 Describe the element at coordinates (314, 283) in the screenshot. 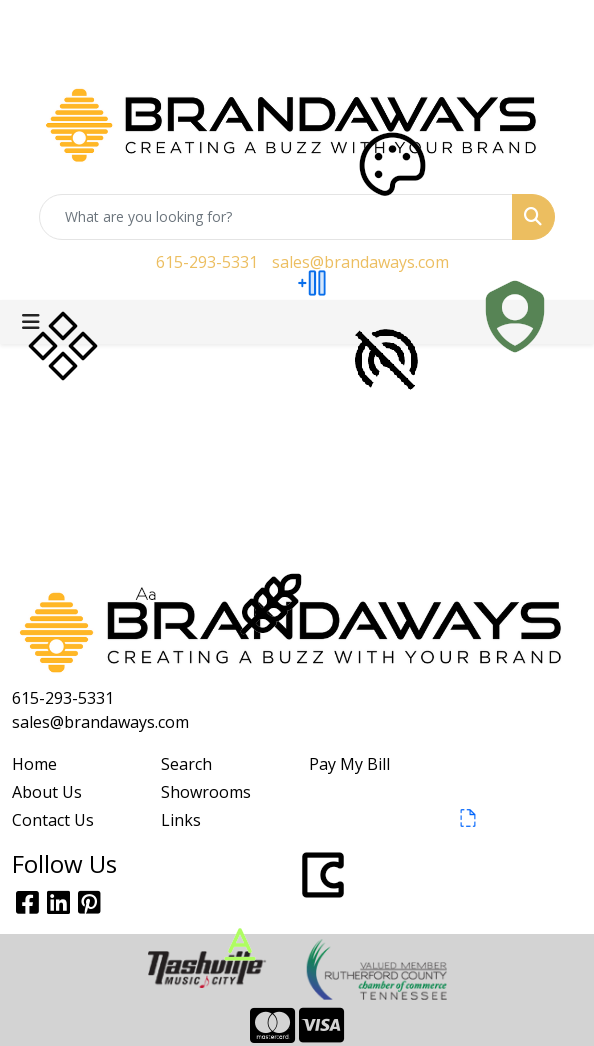

I see `add a new column to the left` at that location.